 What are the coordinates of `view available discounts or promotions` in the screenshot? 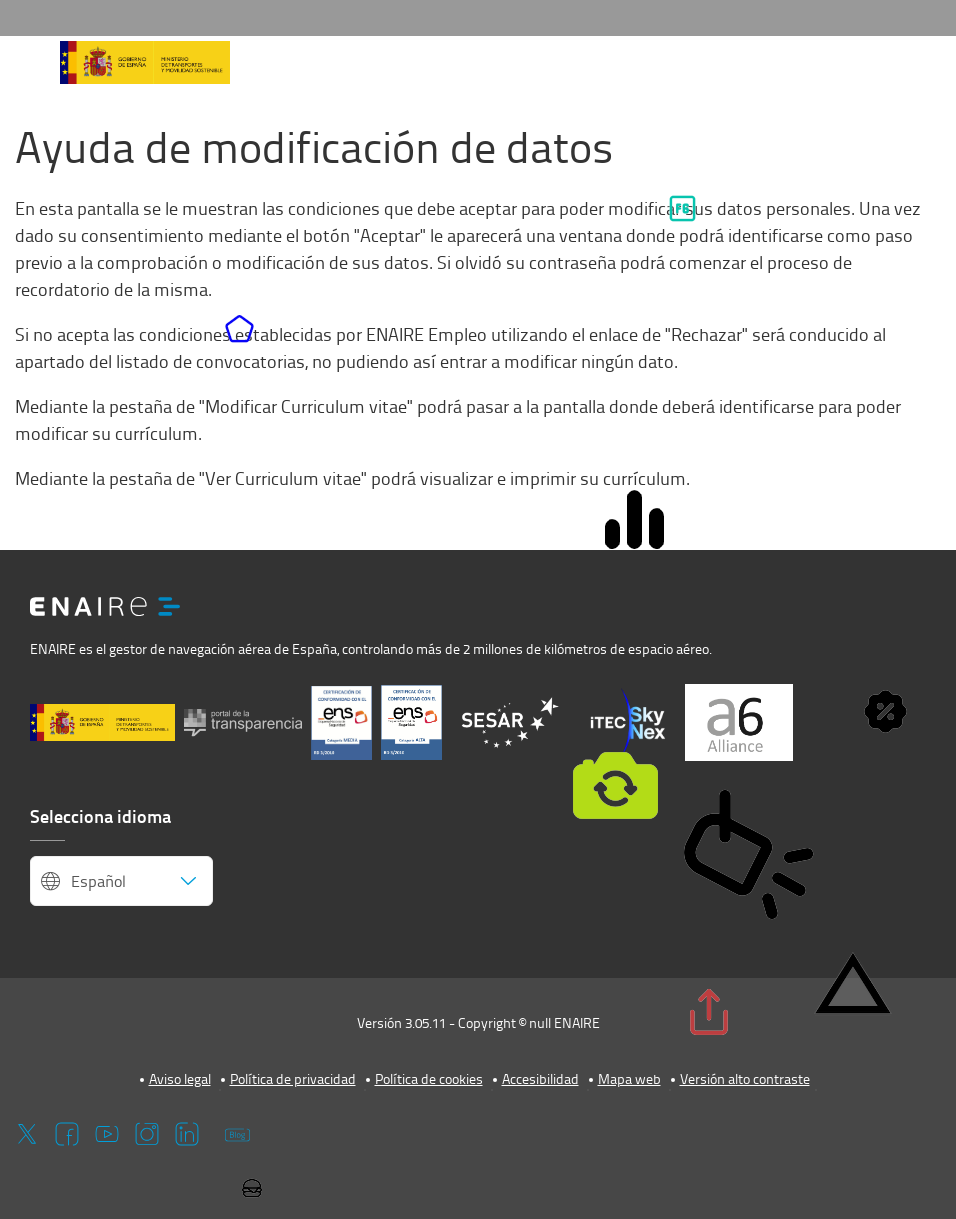 It's located at (885, 711).